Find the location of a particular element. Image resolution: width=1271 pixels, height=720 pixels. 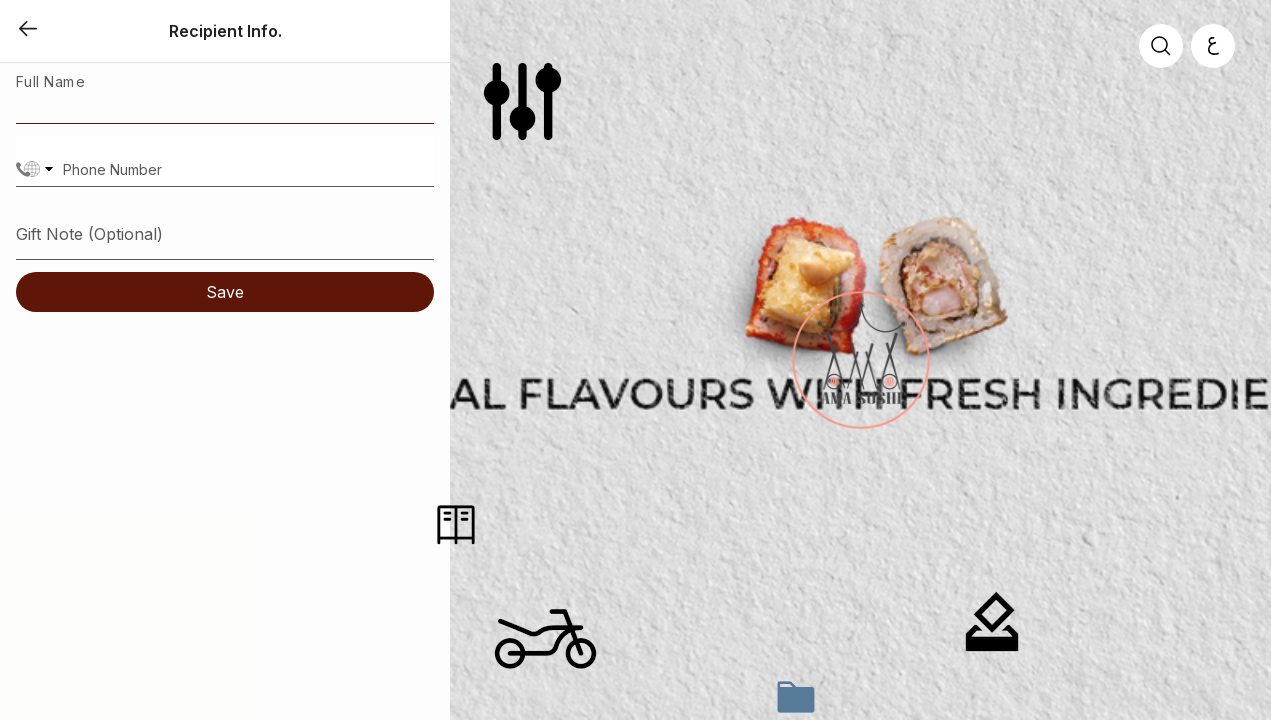

select motorcycle as vehicle type is located at coordinates (545, 640).